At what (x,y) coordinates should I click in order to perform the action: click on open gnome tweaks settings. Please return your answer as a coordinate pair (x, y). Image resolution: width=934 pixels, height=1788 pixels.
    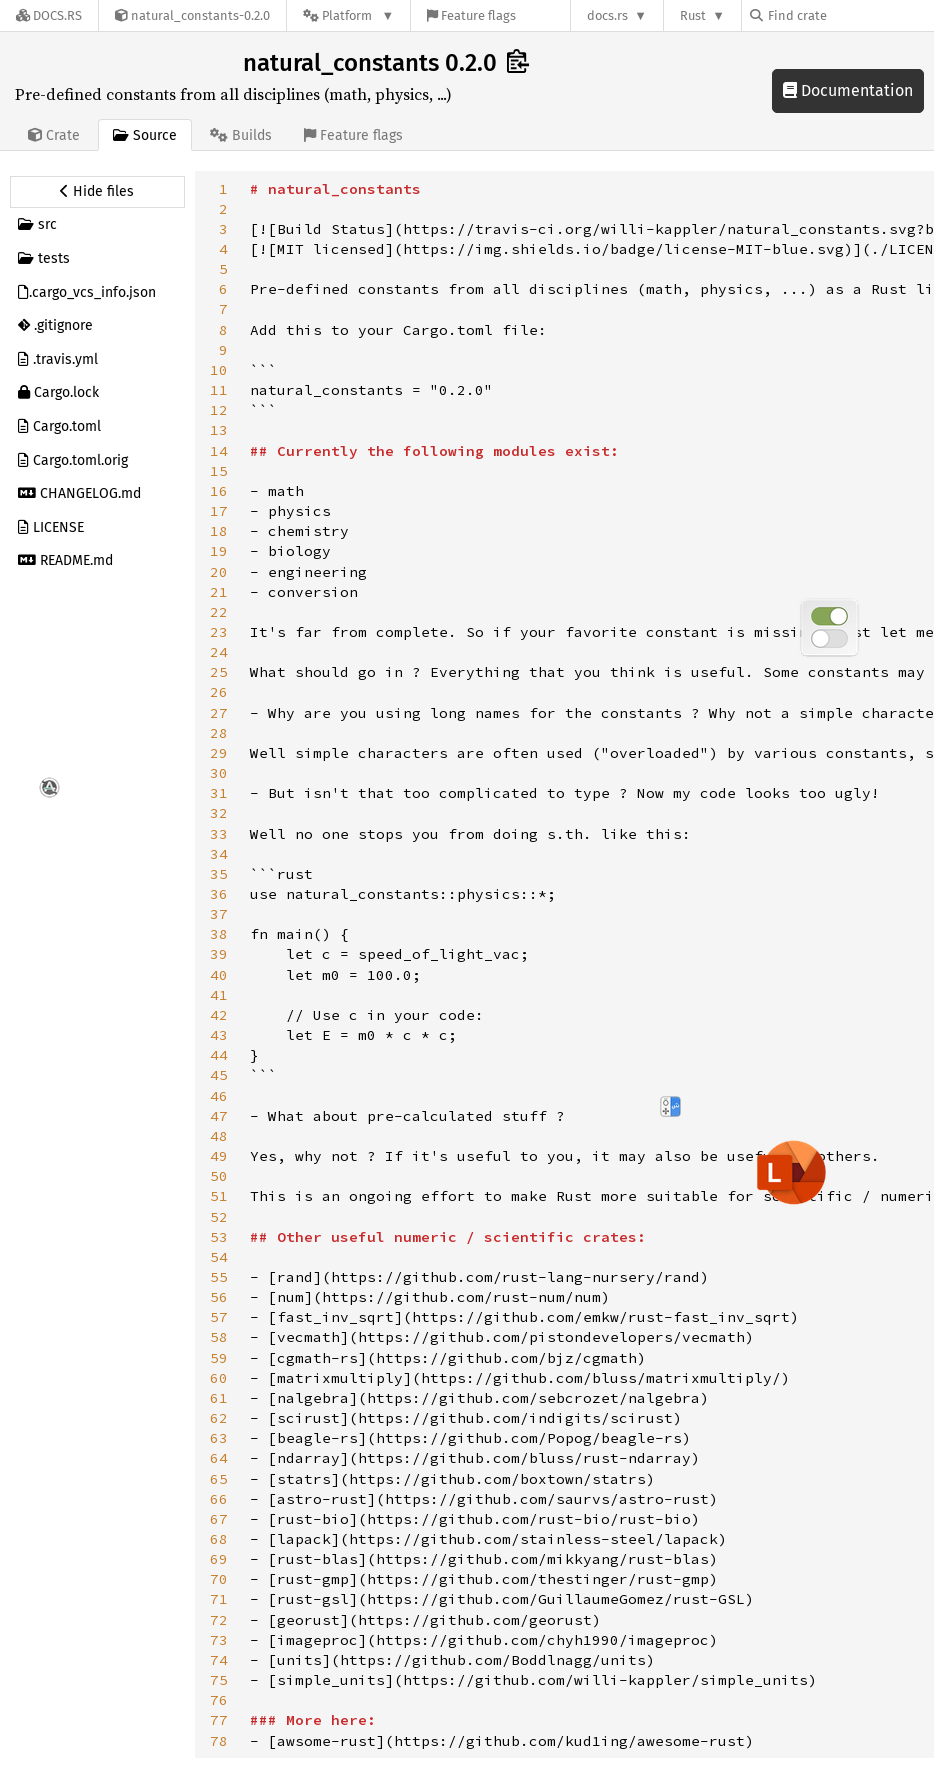
    Looking at the image, I should click on (829, 627).